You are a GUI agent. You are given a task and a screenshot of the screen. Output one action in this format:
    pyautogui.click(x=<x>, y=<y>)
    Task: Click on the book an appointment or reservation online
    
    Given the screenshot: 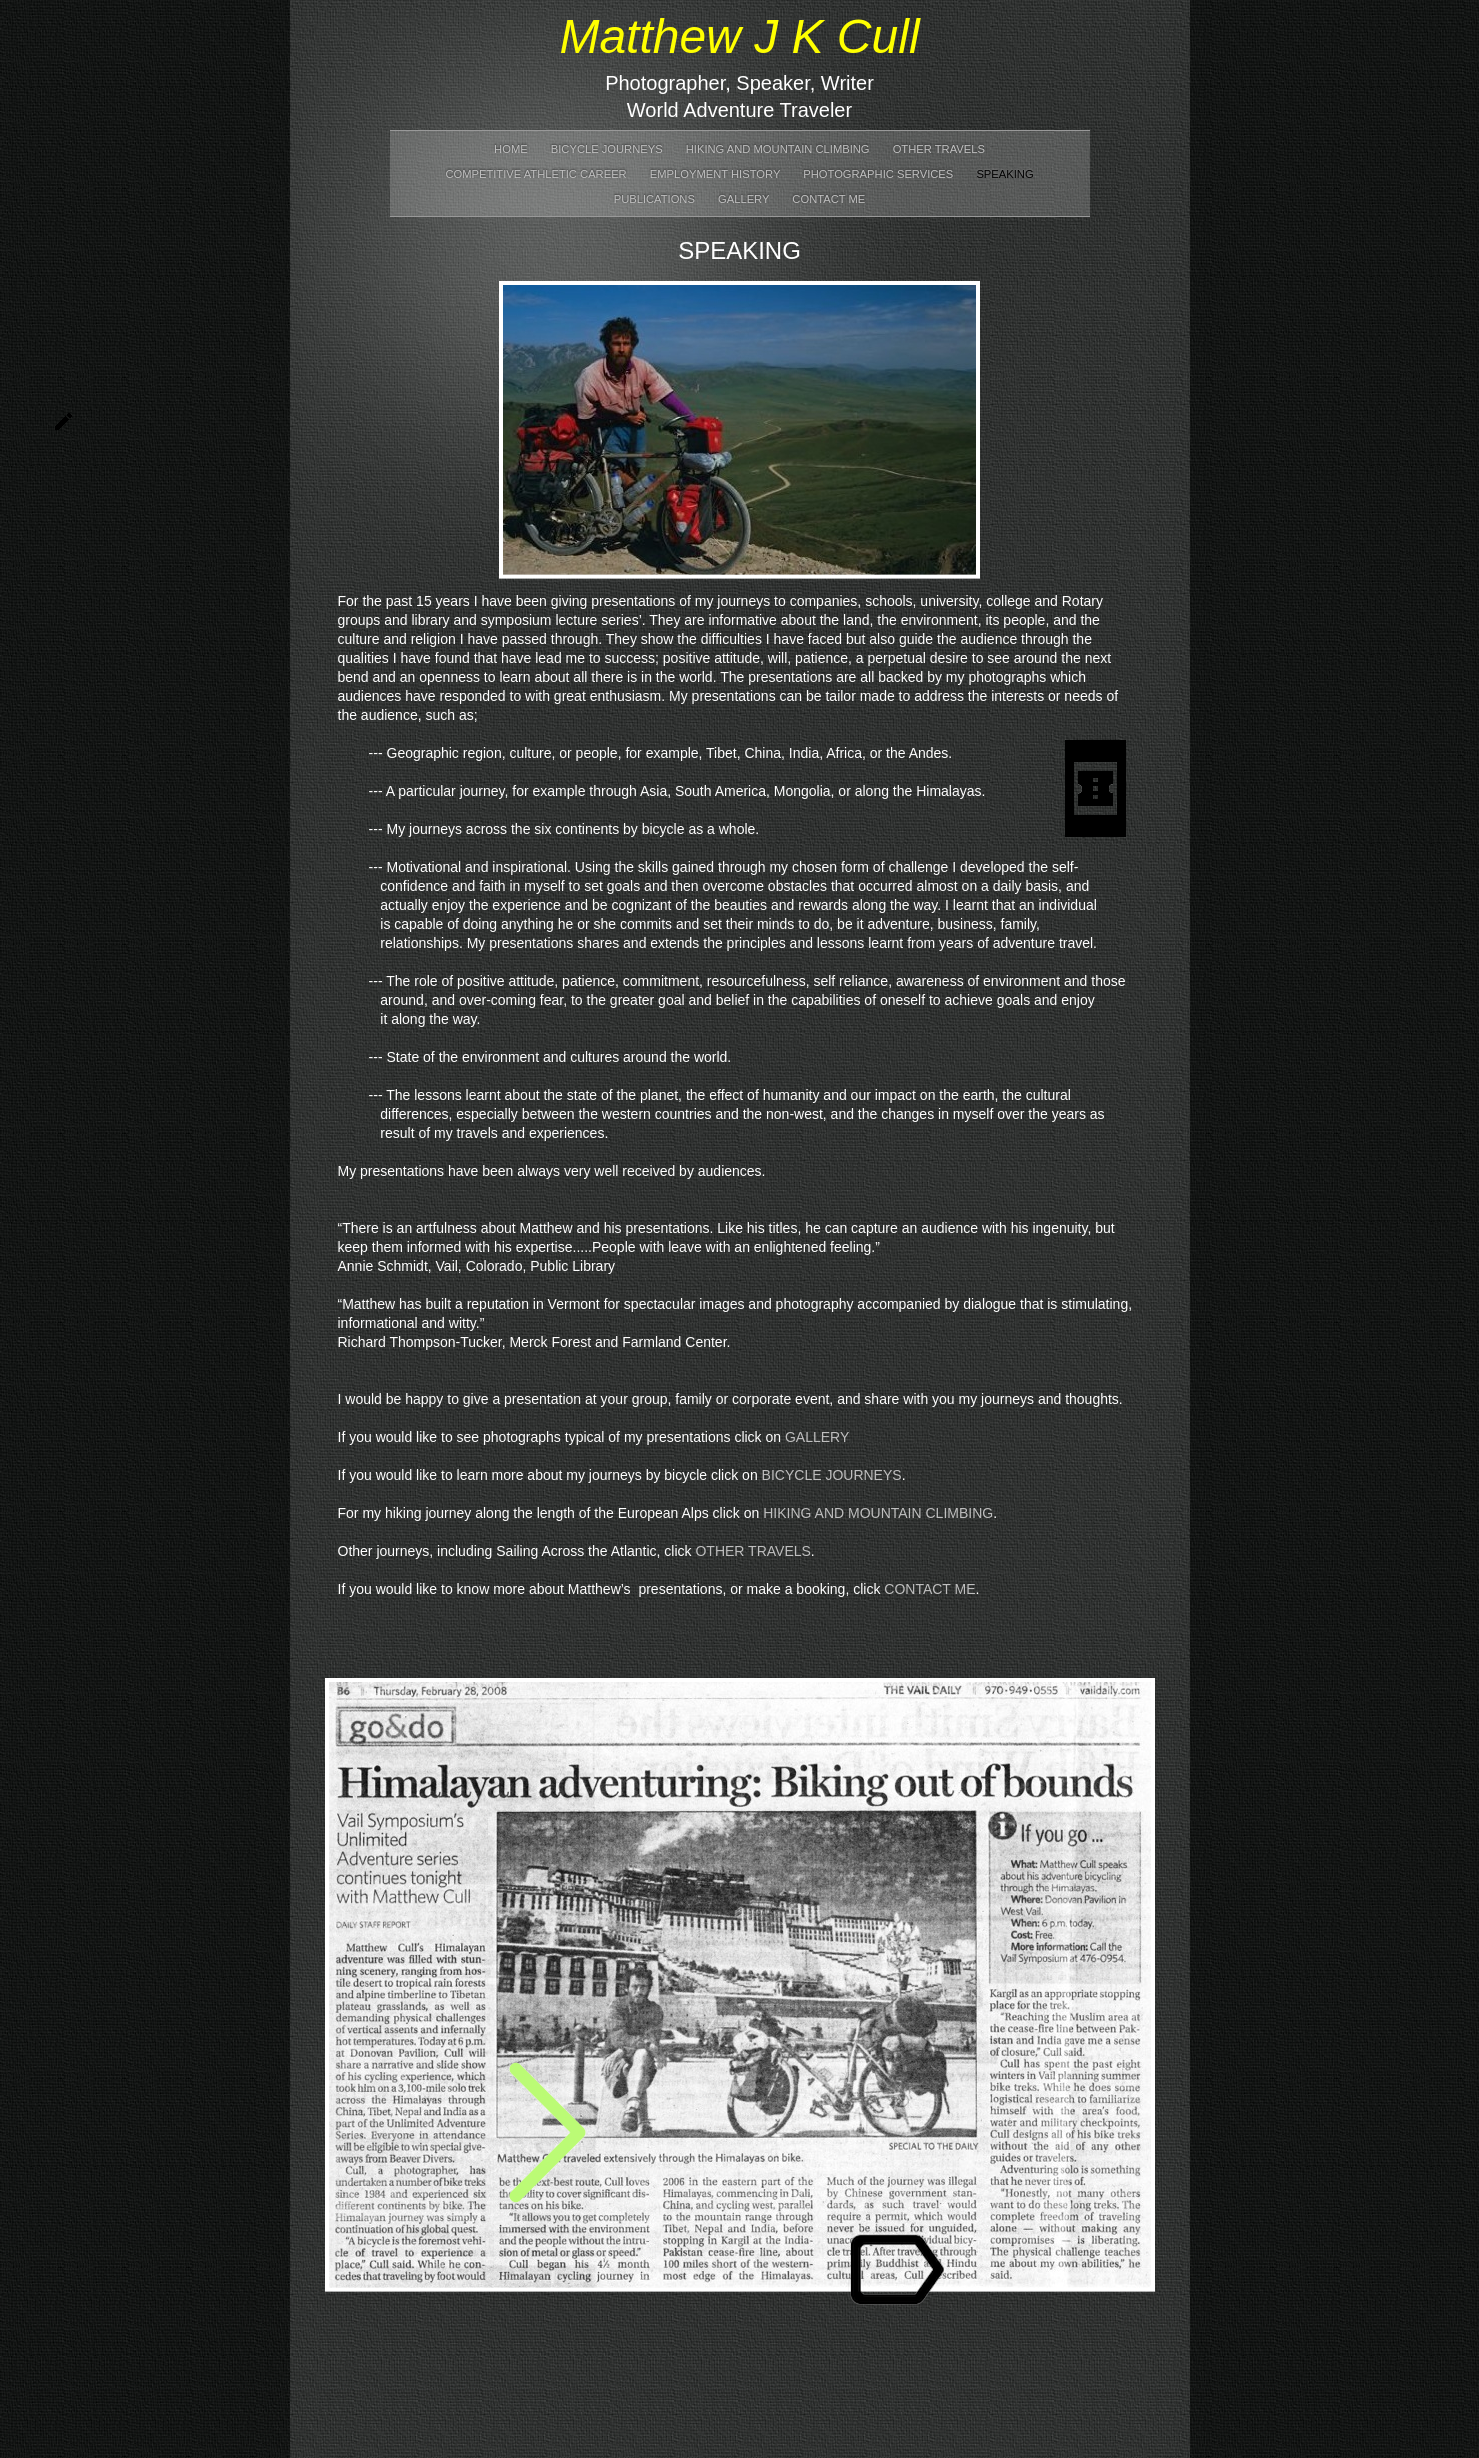 What is the action you would take?
    pyautogui.click(x=1095, y=788)
    